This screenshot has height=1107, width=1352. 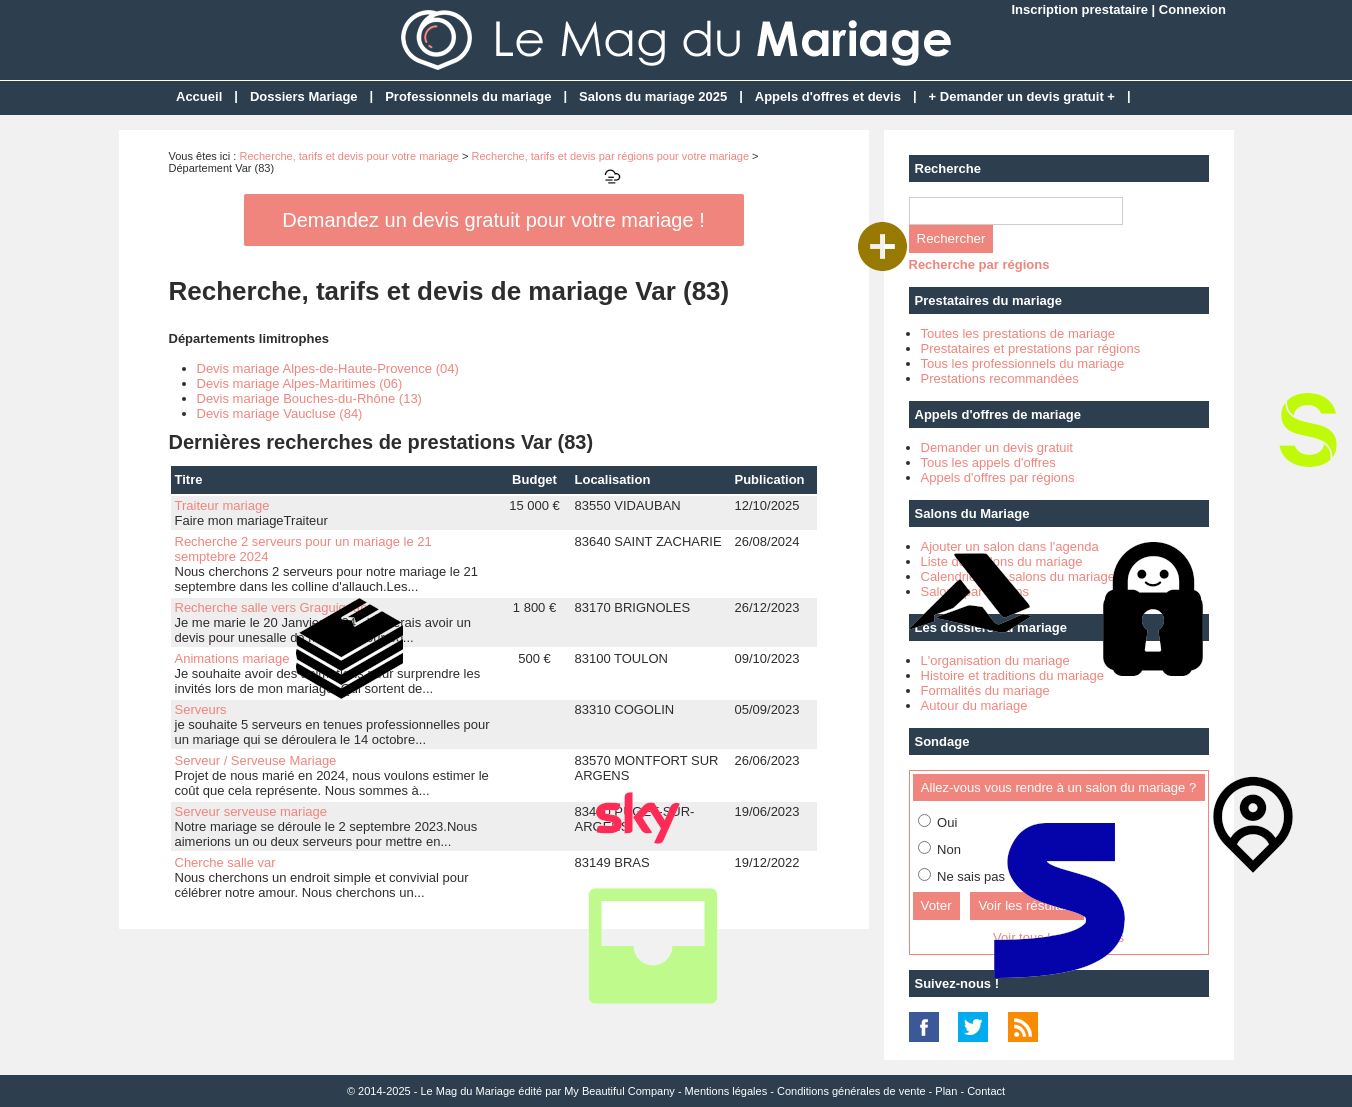 I want to click on visit softpedia website, so click(x=1059, y=900).